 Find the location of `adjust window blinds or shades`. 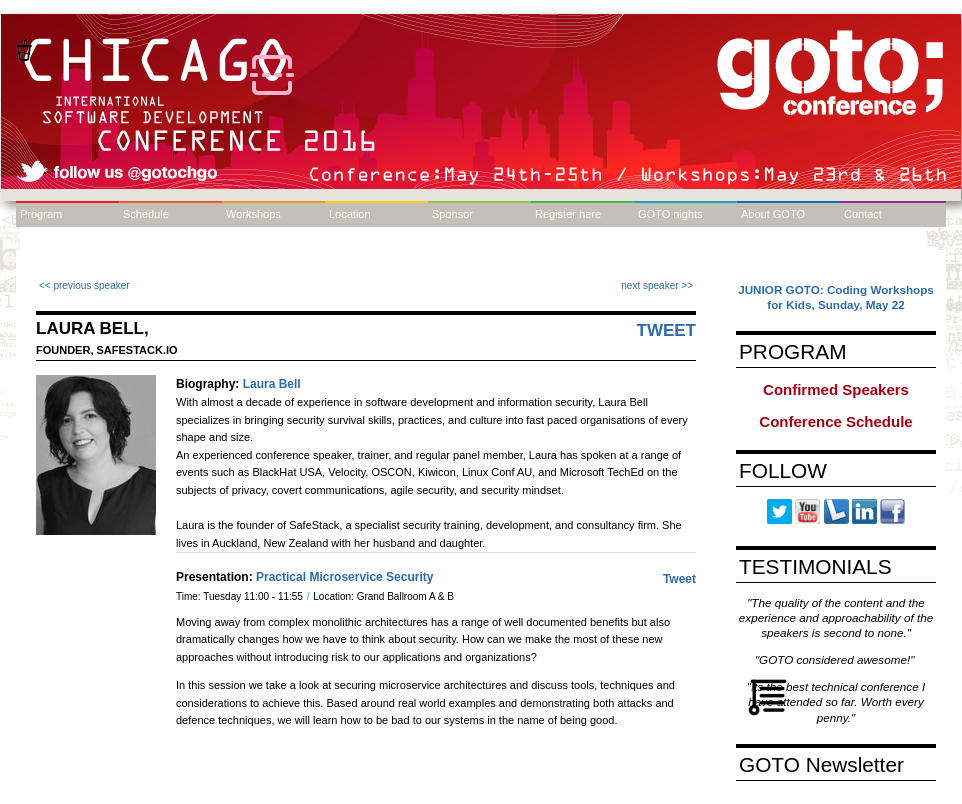

adjust window blinds or shades is located at coordinates (768, 697).